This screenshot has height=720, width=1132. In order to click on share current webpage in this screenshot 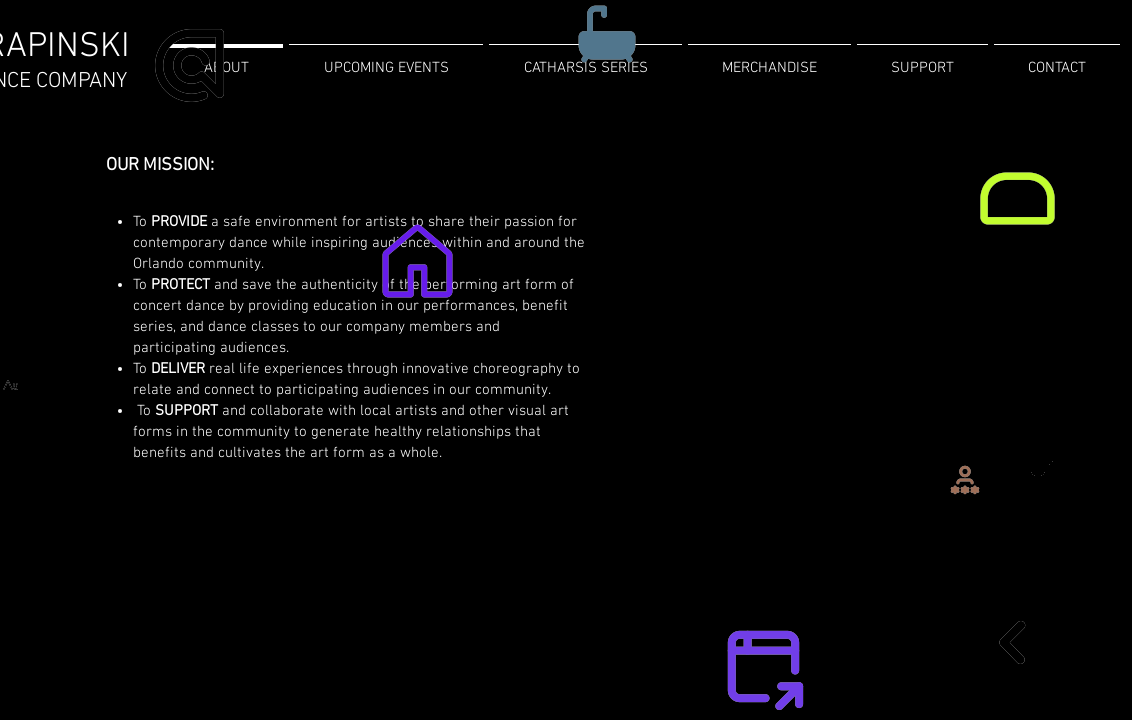, I will do `click(763, 666)`.